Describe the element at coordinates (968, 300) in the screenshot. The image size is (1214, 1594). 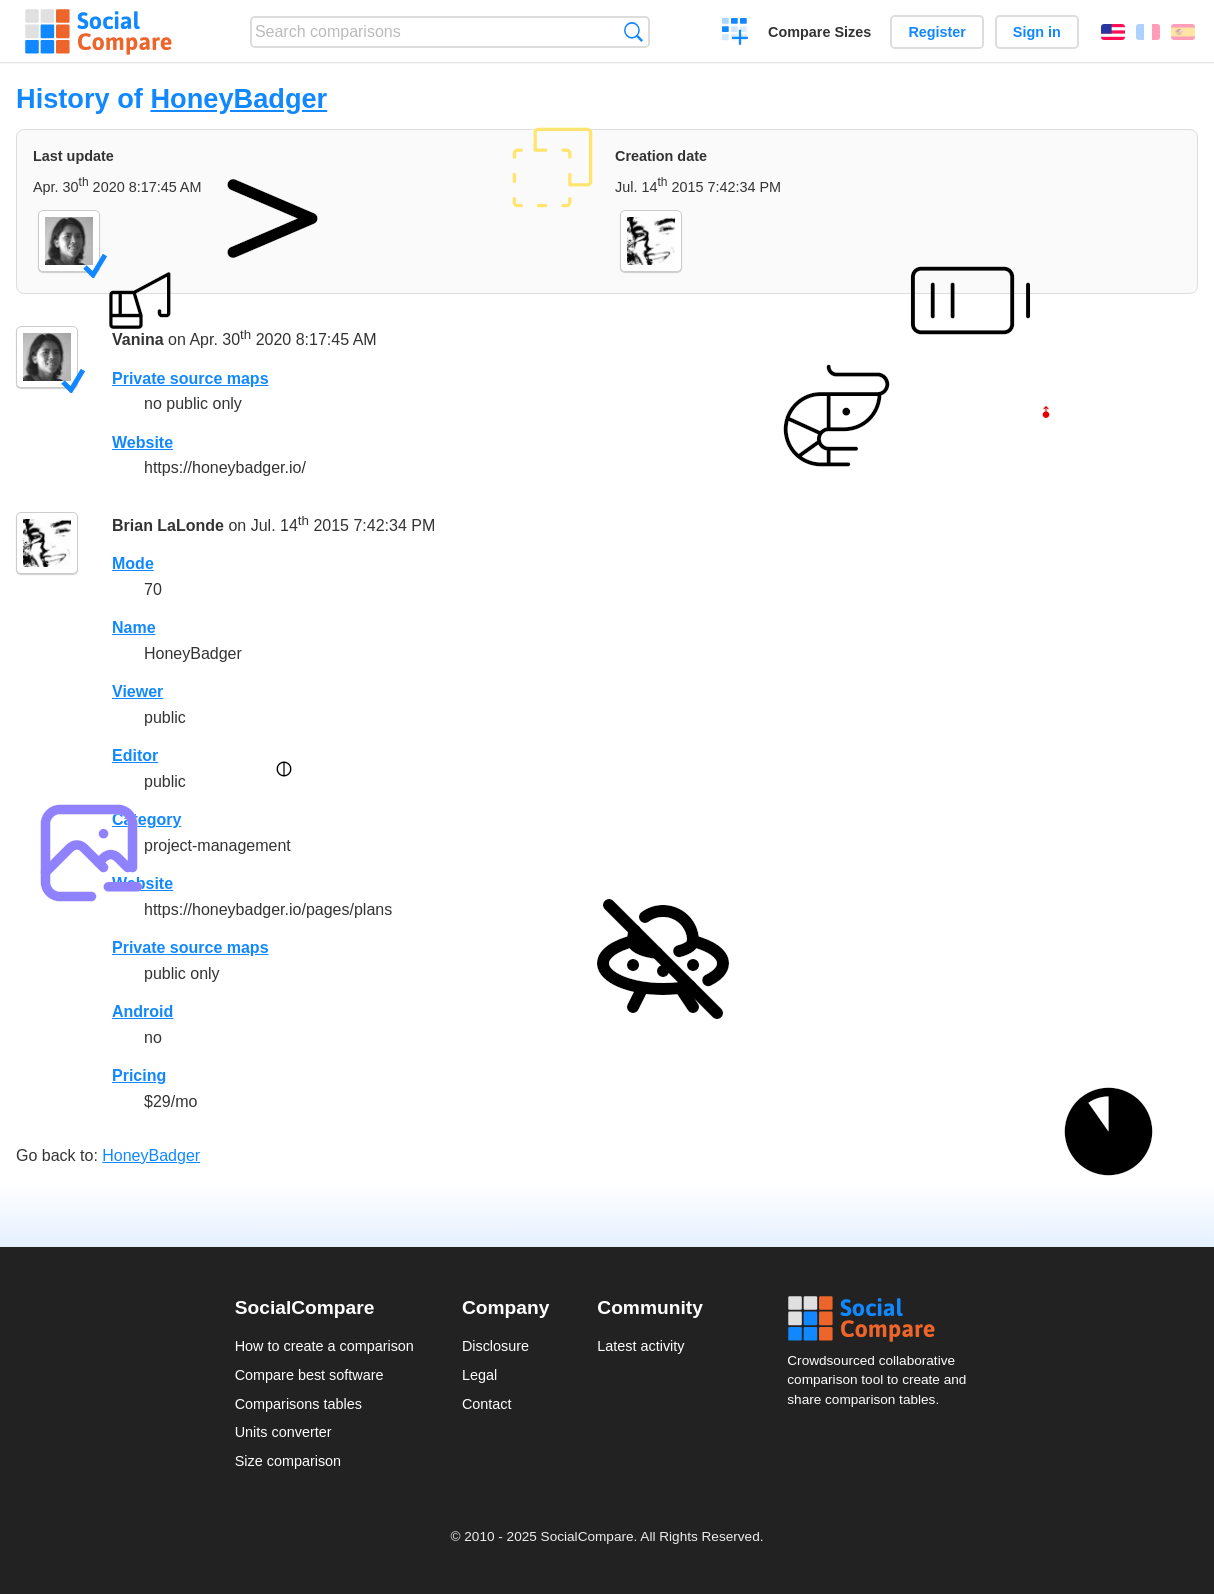
I see `indicates medium battery level` at that location.